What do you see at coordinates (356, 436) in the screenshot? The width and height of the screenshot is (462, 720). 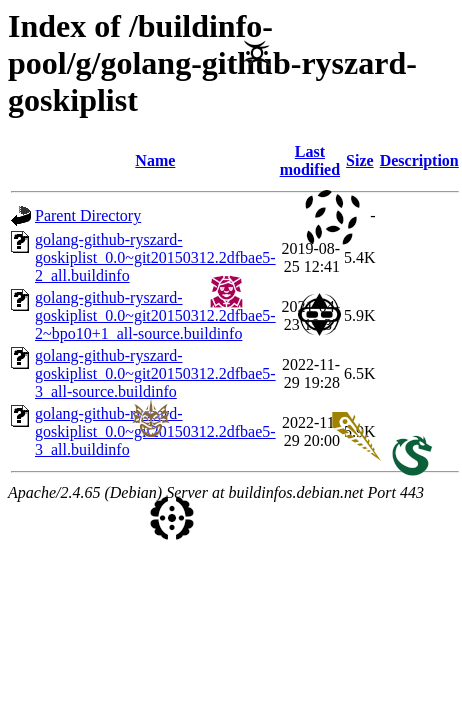 I see `activate drilling or boring tool` at bounding box center [356, 436].